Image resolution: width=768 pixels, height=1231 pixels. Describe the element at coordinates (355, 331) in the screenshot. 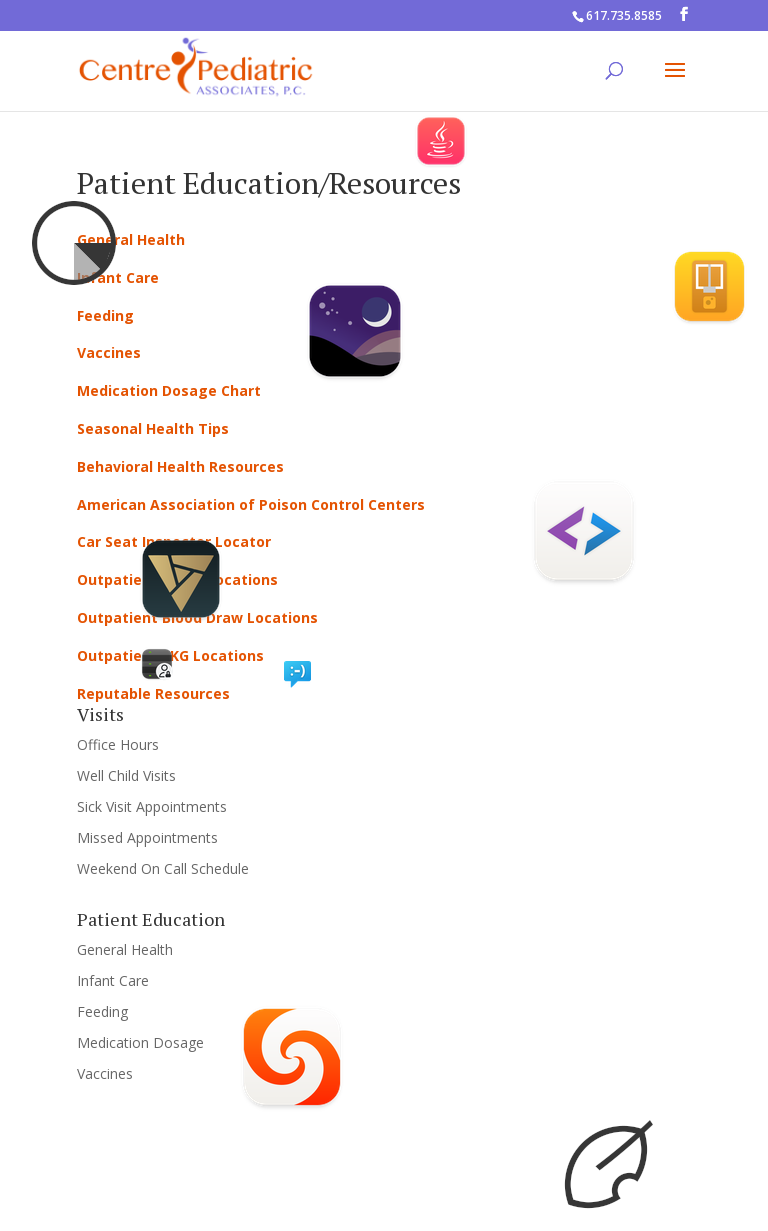

I see `open stellarium planetarium app` at that location.